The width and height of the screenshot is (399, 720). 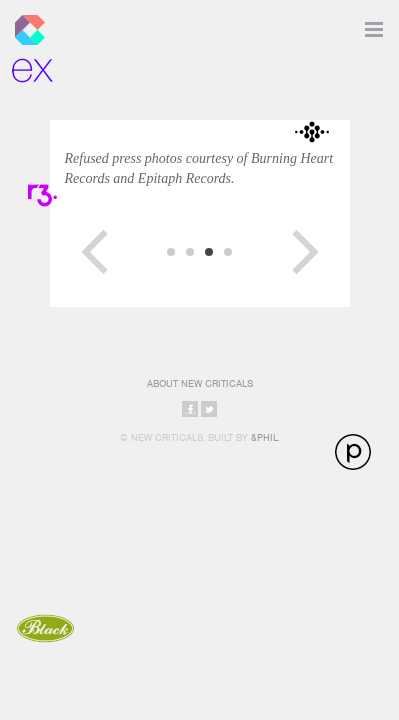 I want to click on r3 company logo, so click(x=42, y=195).